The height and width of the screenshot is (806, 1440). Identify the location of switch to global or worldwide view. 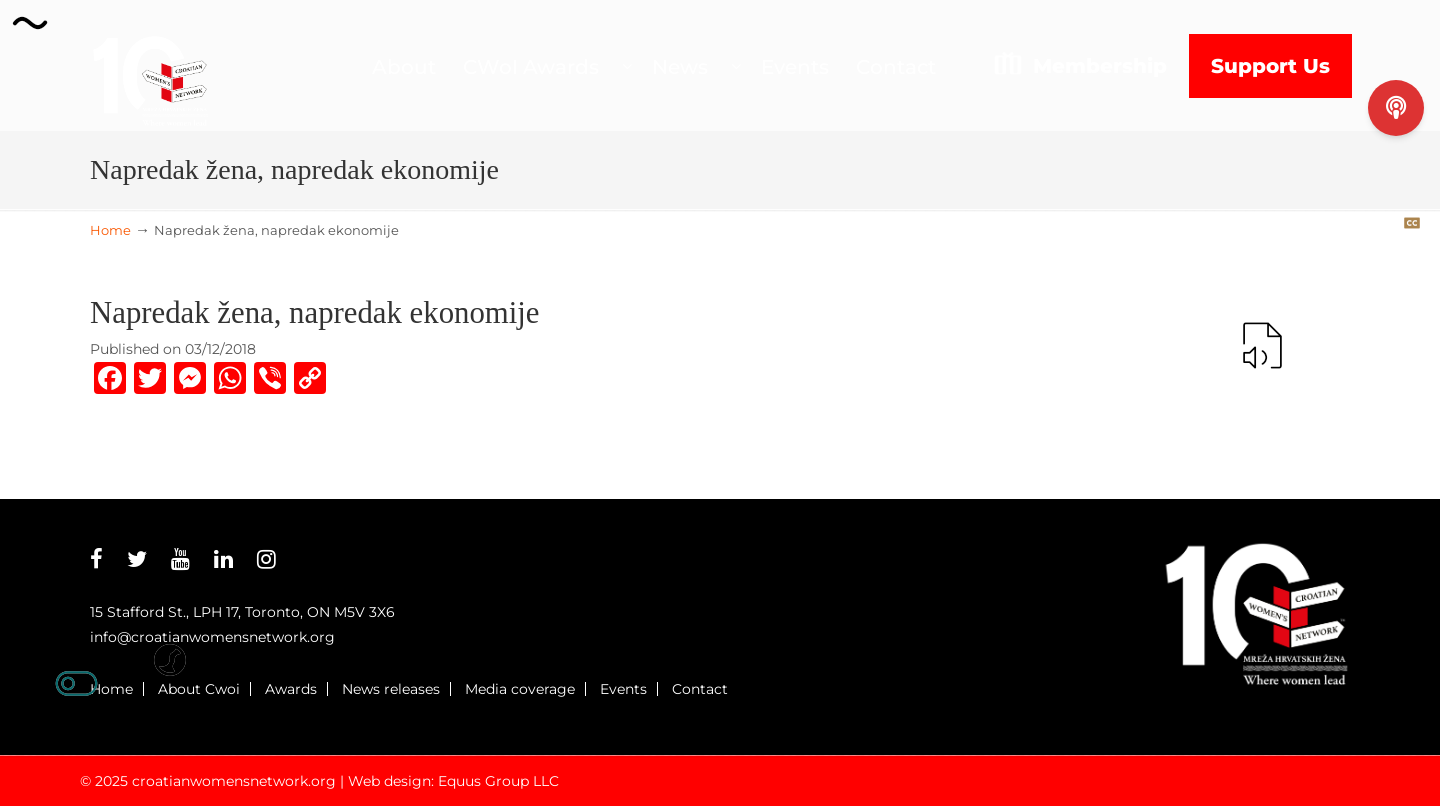
(170, 660).